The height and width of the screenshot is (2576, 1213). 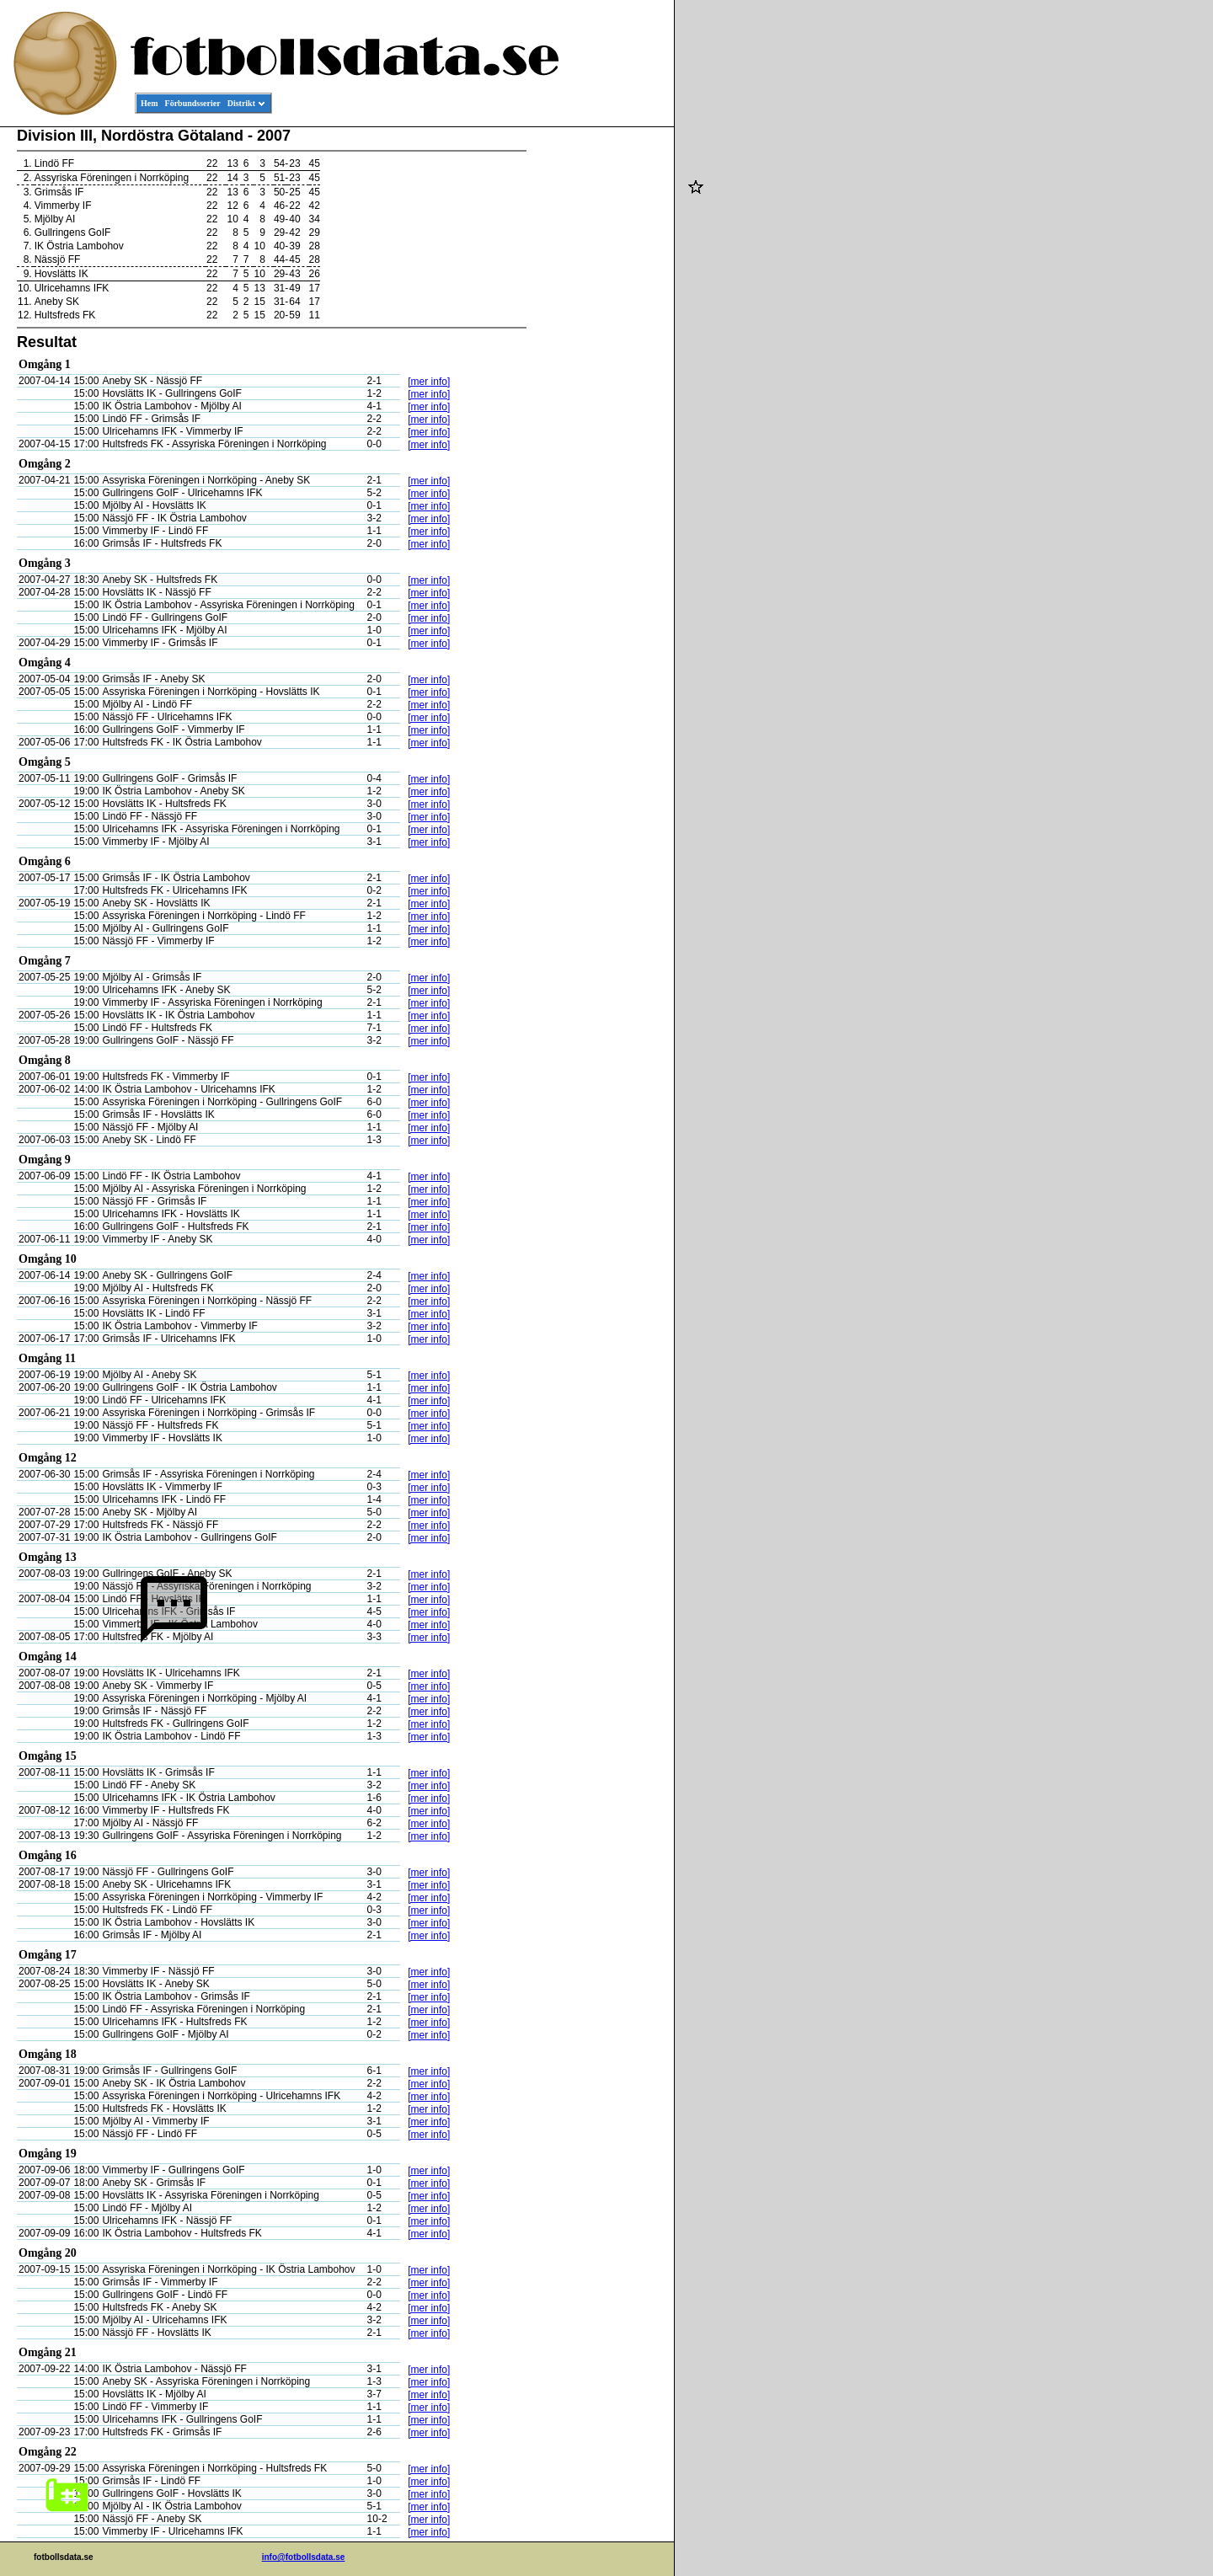 What do you see at coordinates (67, 2496) in the screenshot?
I see `view project blueprints or technical documents` at bounding box center [67, 2496].